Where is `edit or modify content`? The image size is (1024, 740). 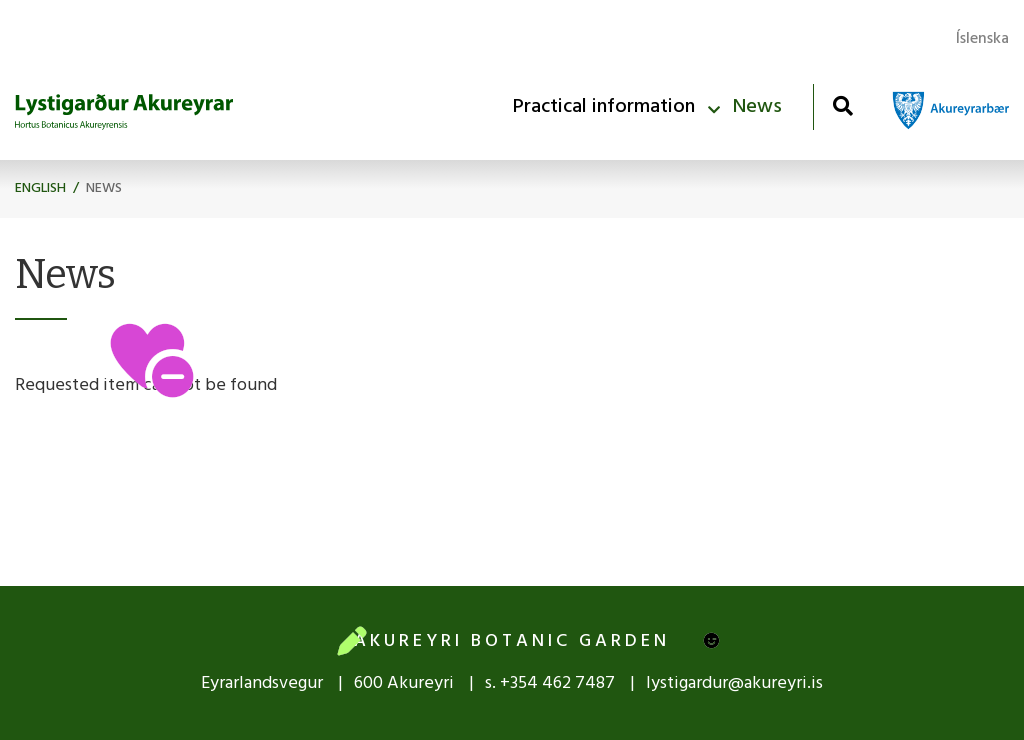
edit or modify content is located at coordinates (352, 641).